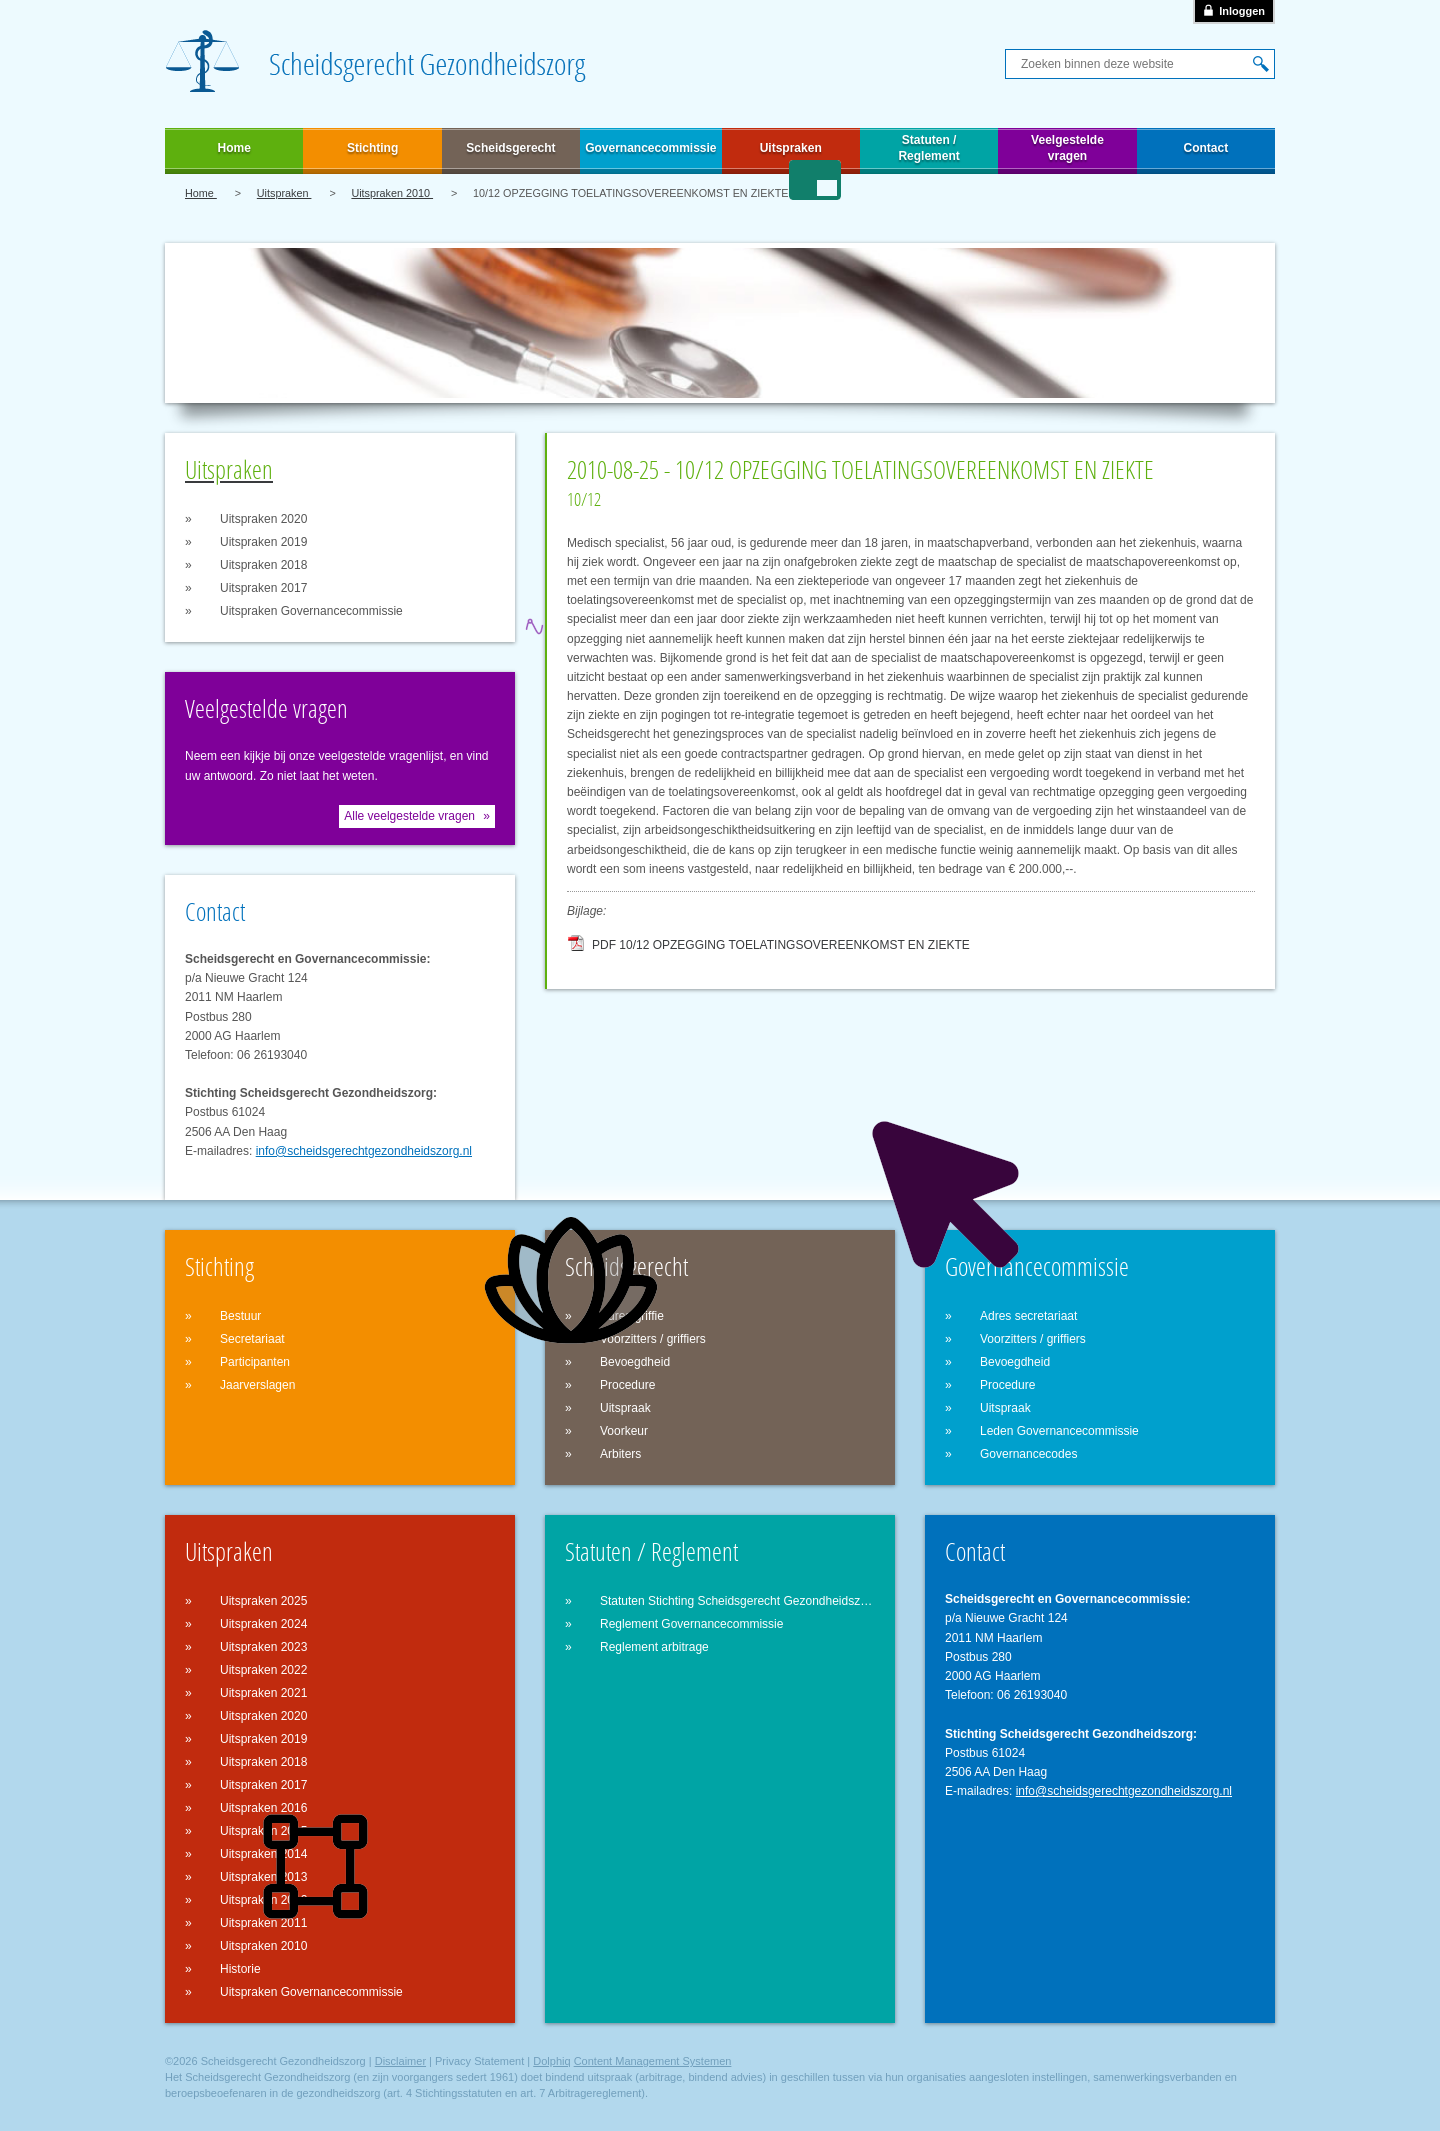  I want to click on mouse cursor or pointer indicator, so click(945, 1194).